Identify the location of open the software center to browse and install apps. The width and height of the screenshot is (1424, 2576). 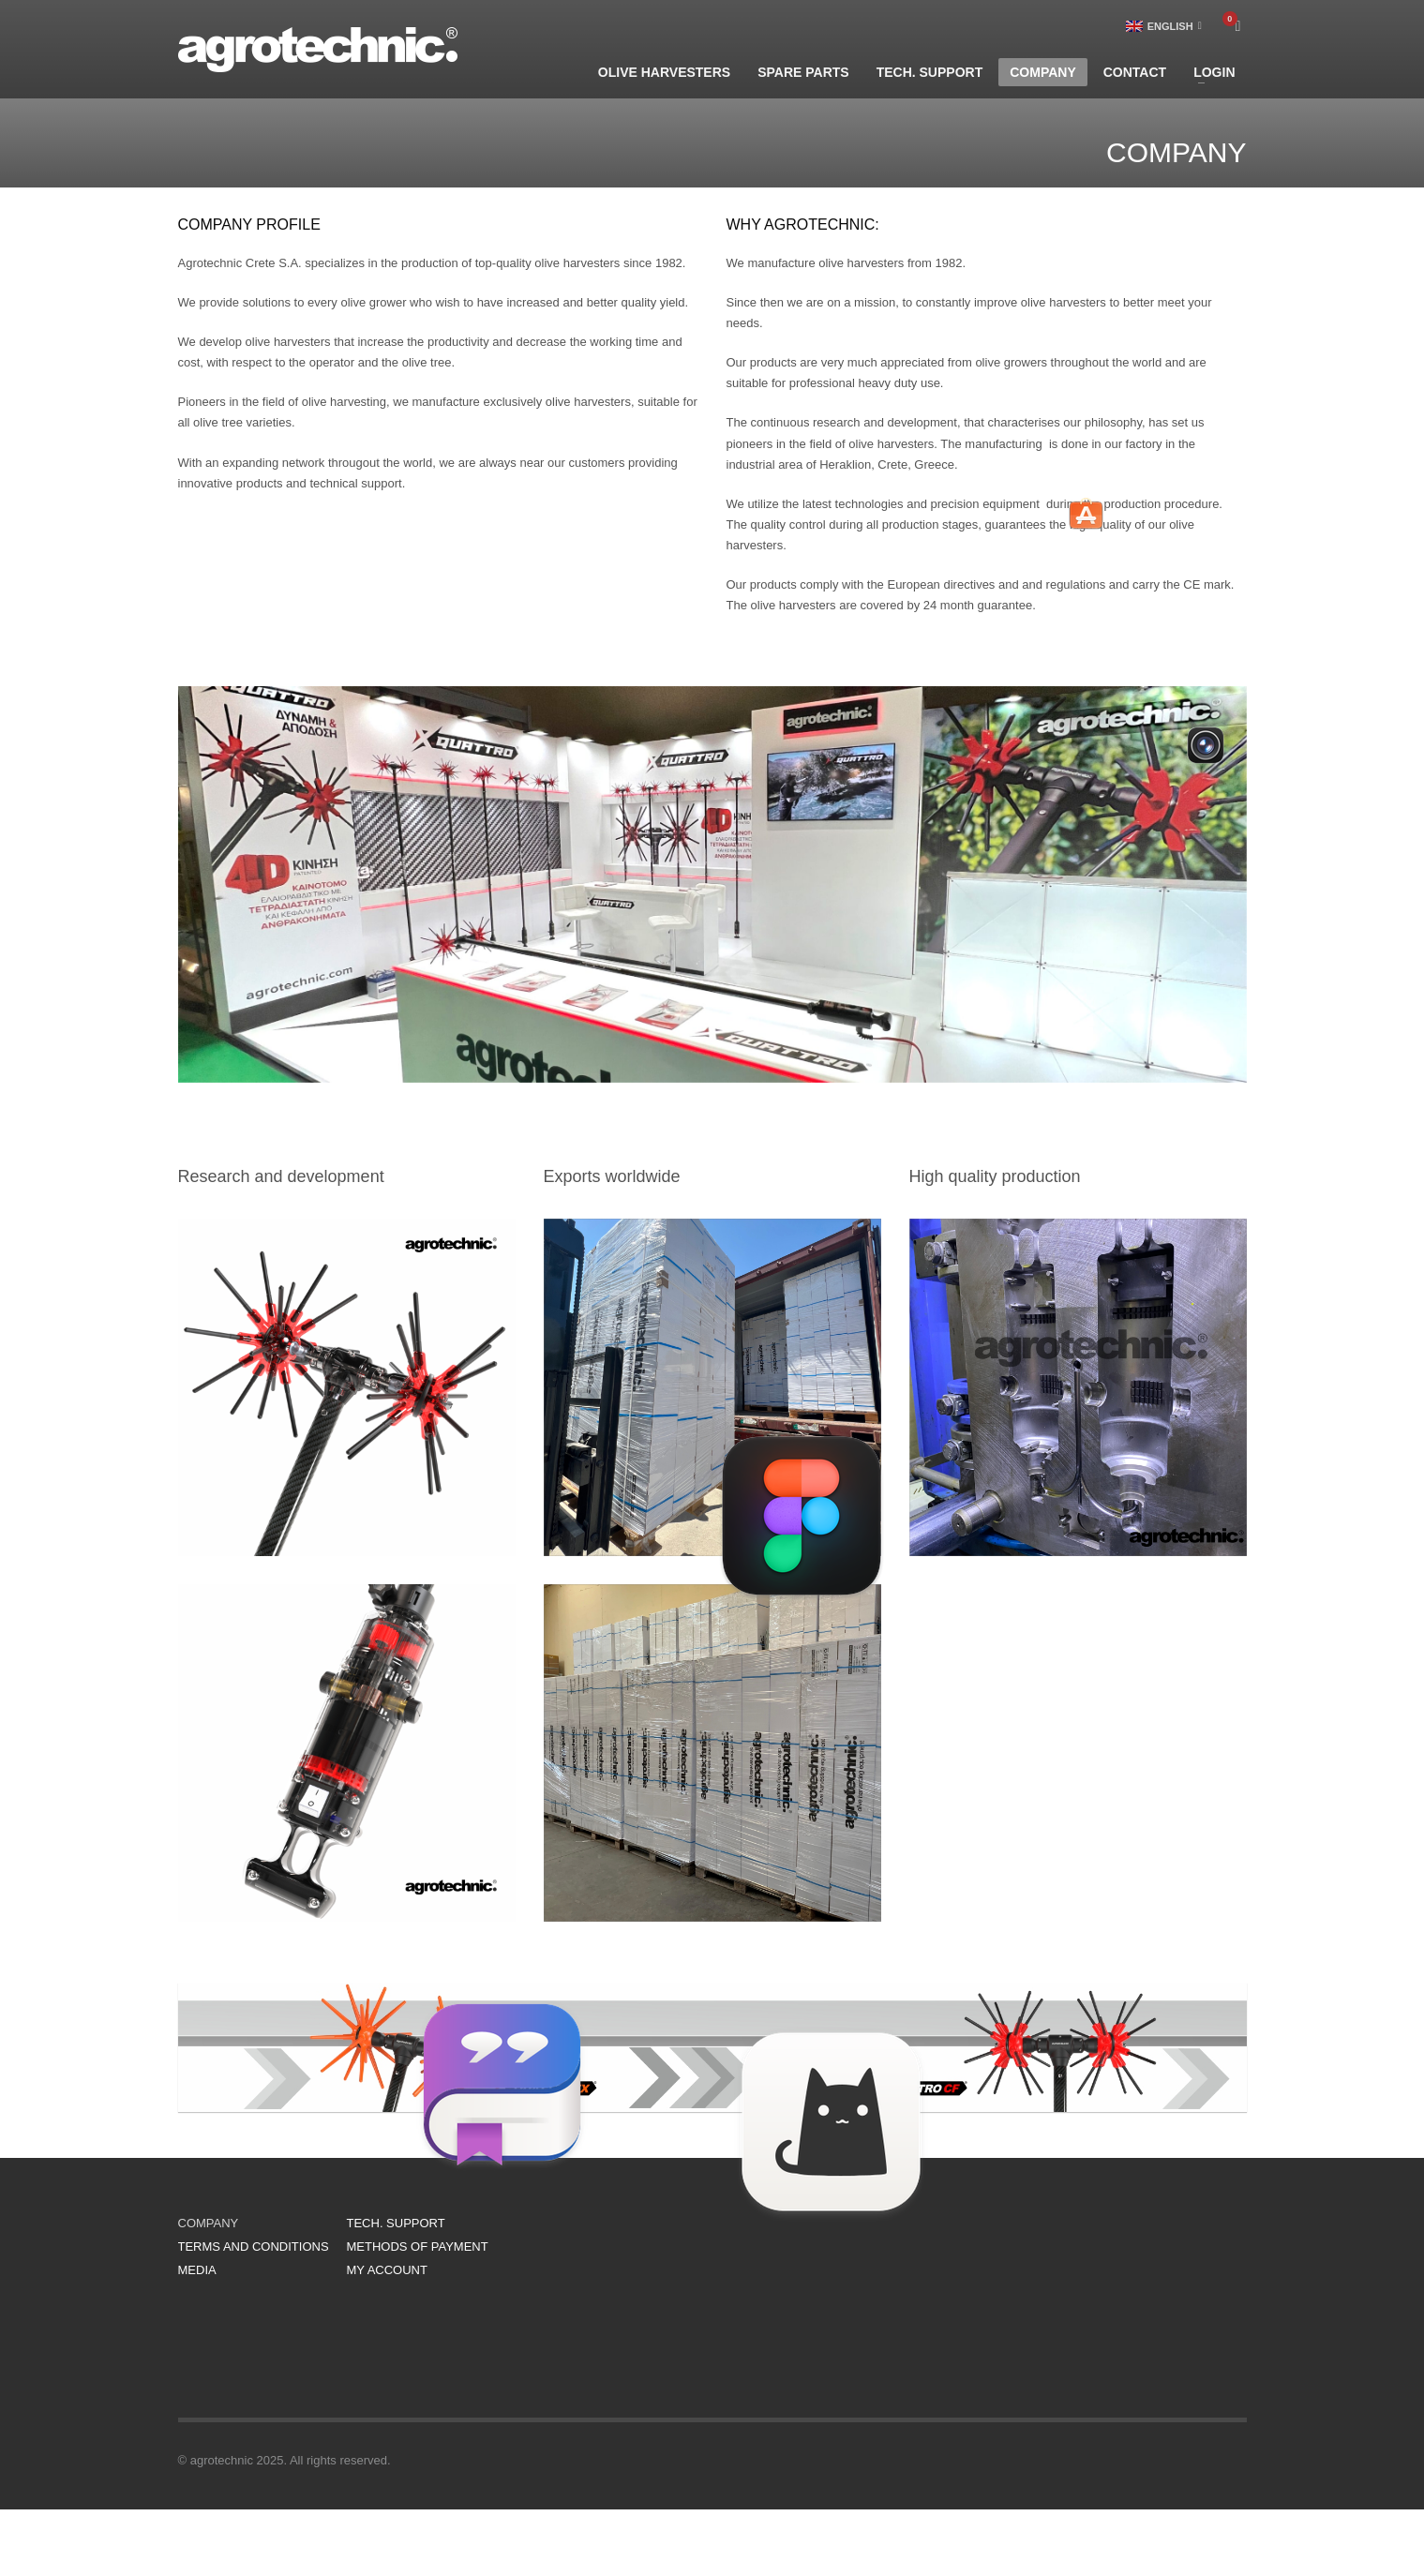
(1086, 515).